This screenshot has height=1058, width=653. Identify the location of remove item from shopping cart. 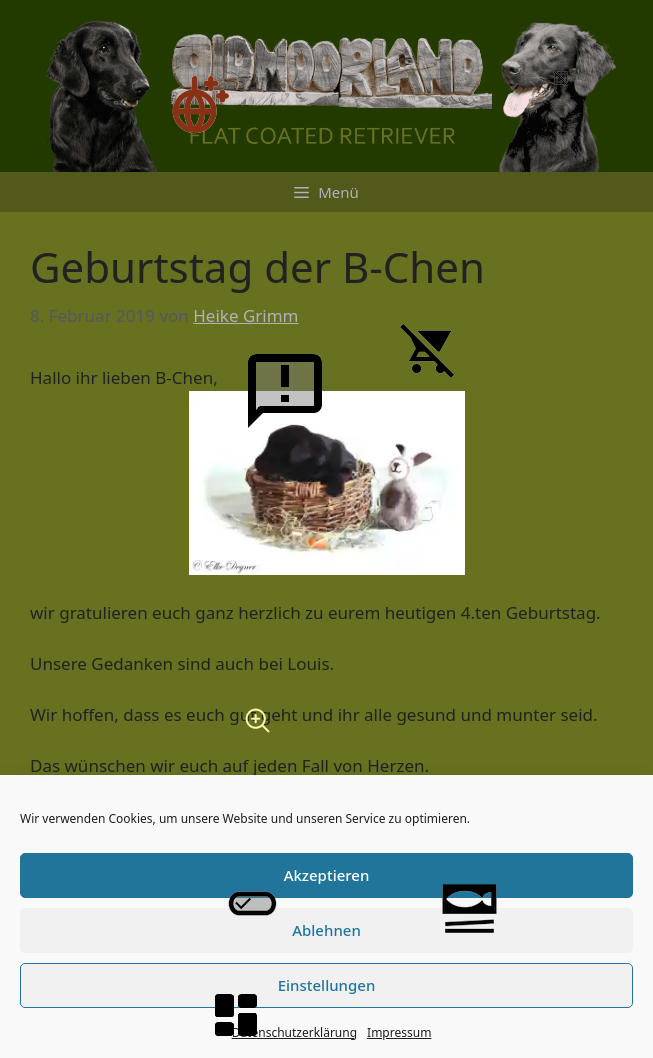
(428, 349).